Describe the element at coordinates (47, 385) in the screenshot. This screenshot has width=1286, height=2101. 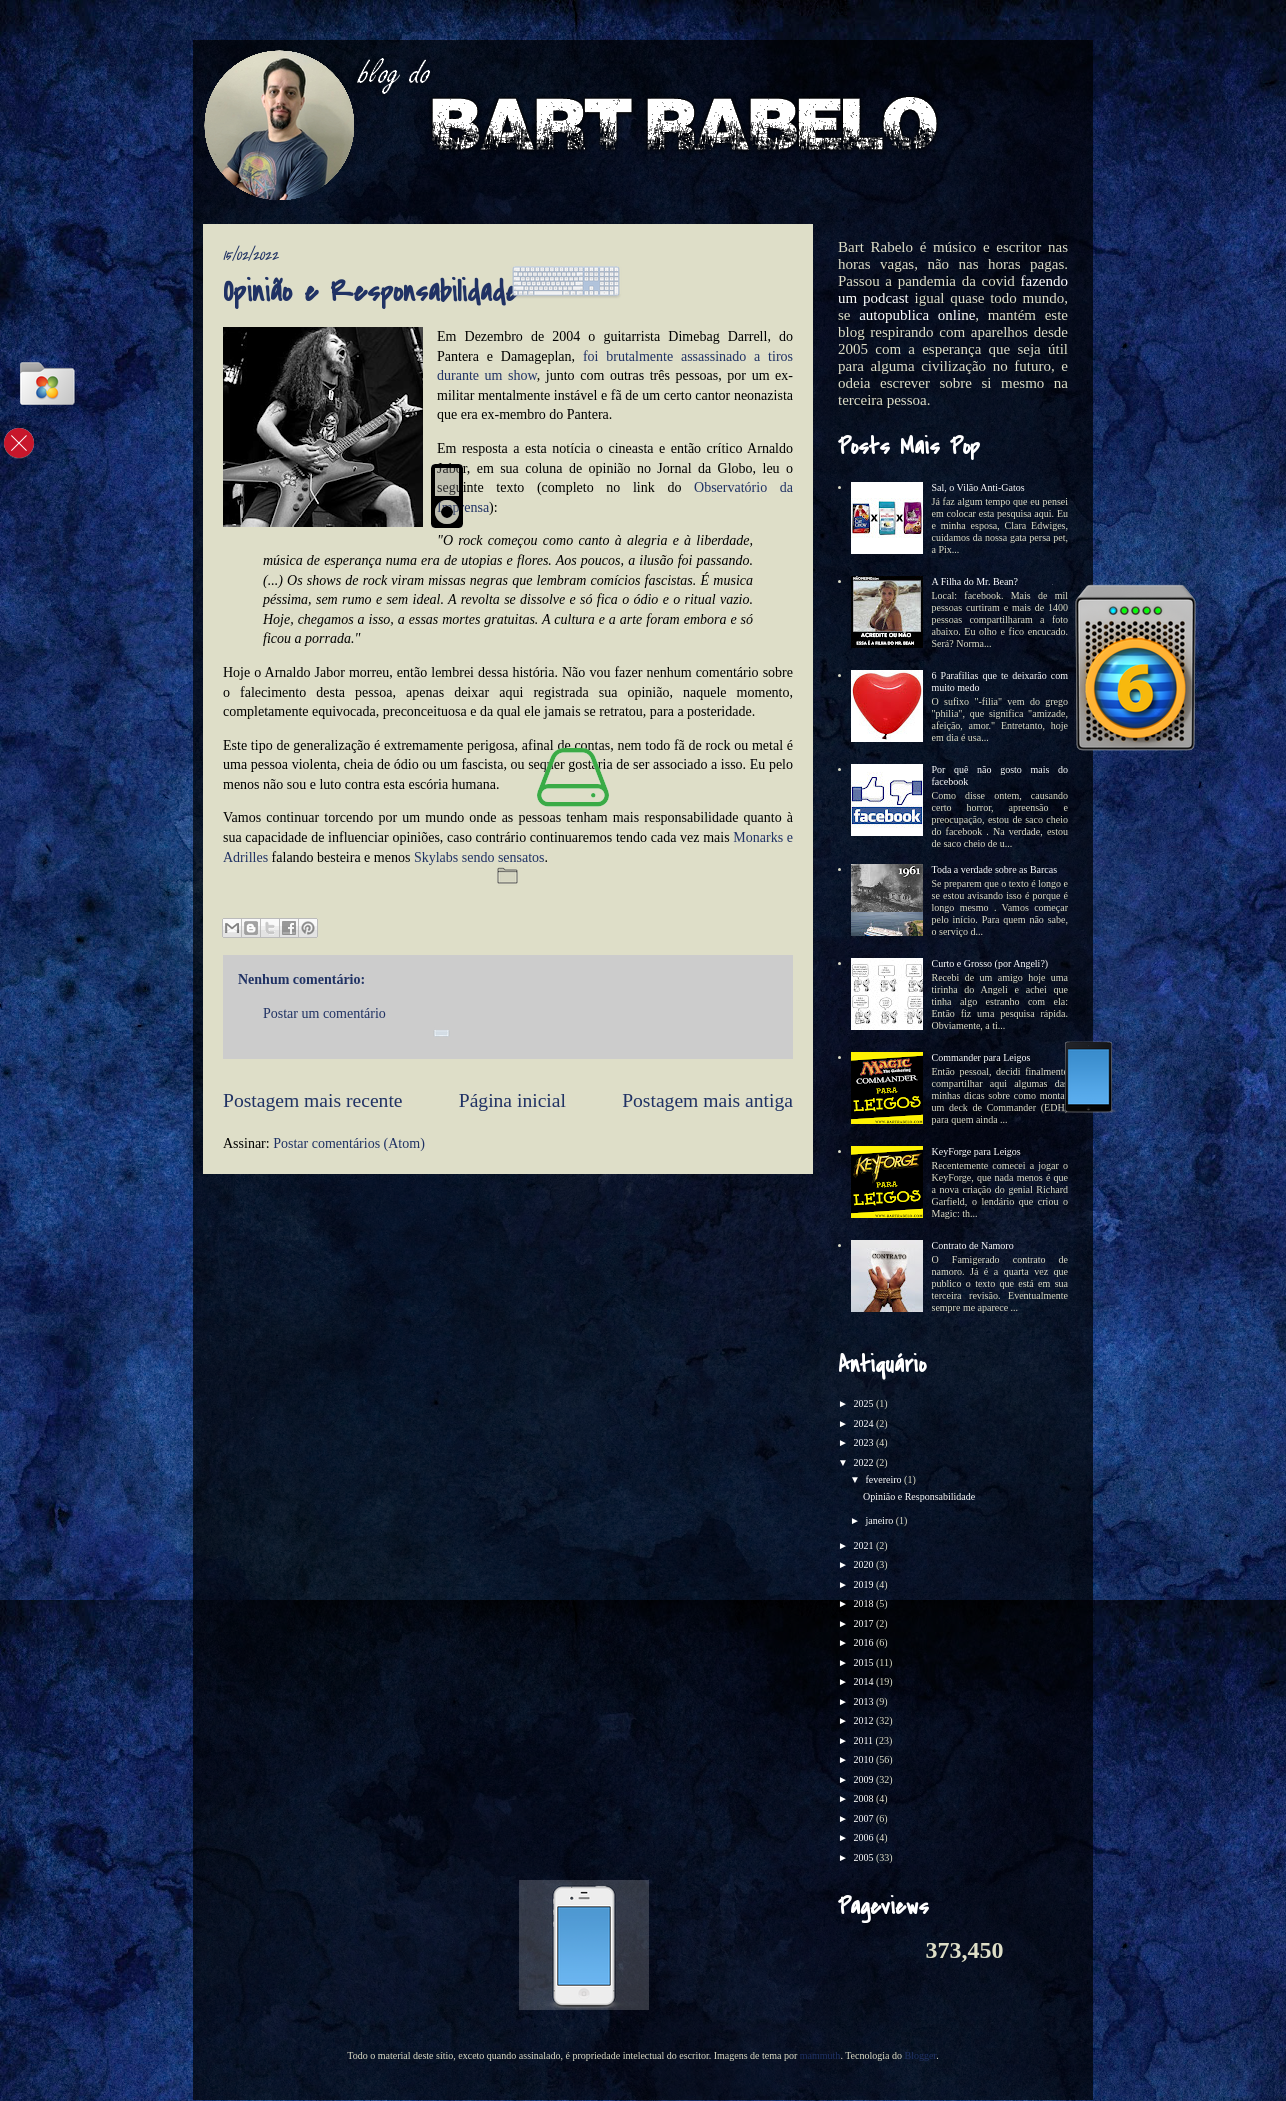
I see `open the Eleven Forum community folder` at that location.